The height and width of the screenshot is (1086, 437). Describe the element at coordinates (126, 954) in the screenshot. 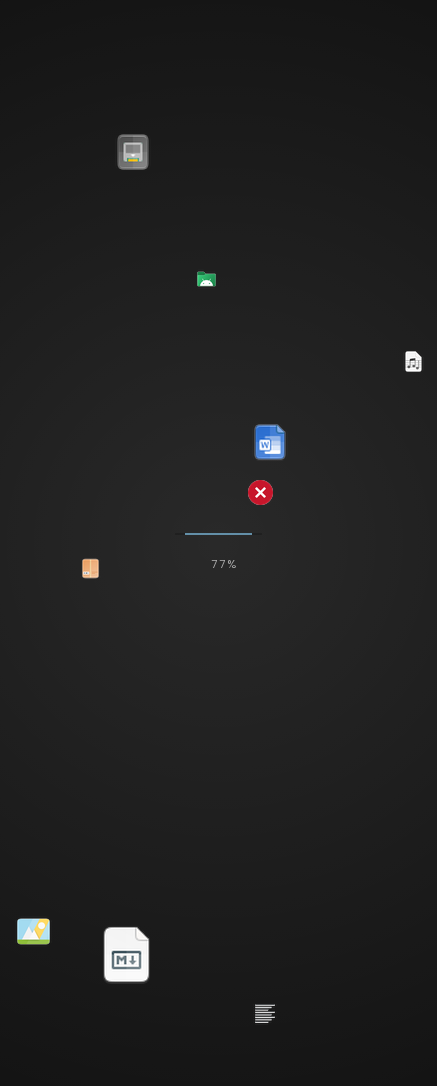

I see `a markdown text file` at that location.